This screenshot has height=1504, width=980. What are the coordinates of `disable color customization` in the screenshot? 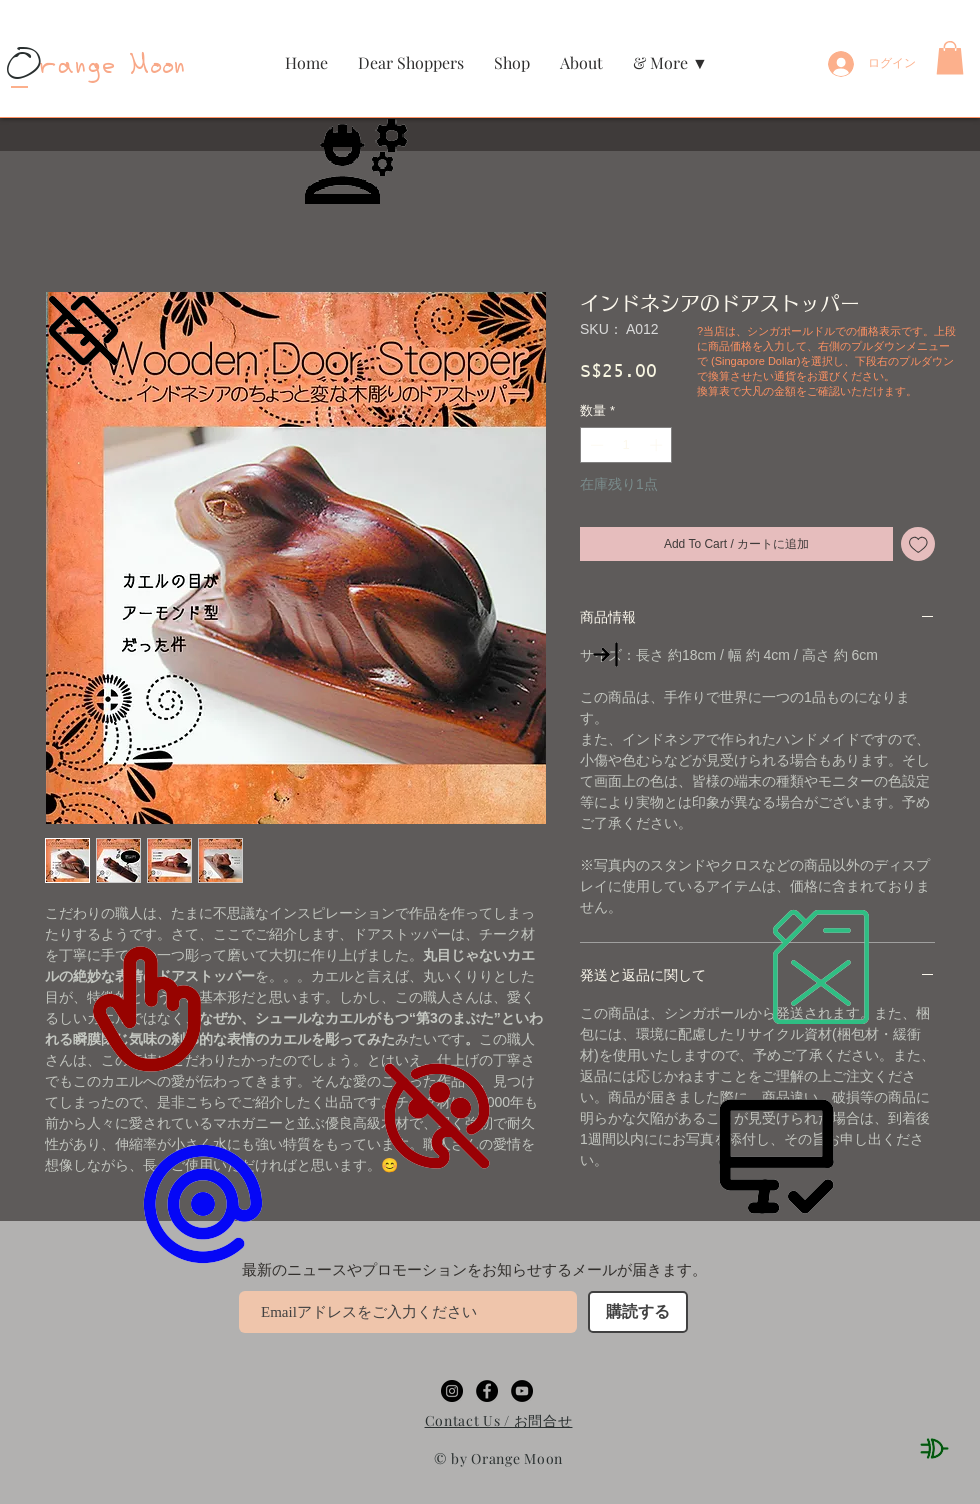 It's located at (437, 1116).